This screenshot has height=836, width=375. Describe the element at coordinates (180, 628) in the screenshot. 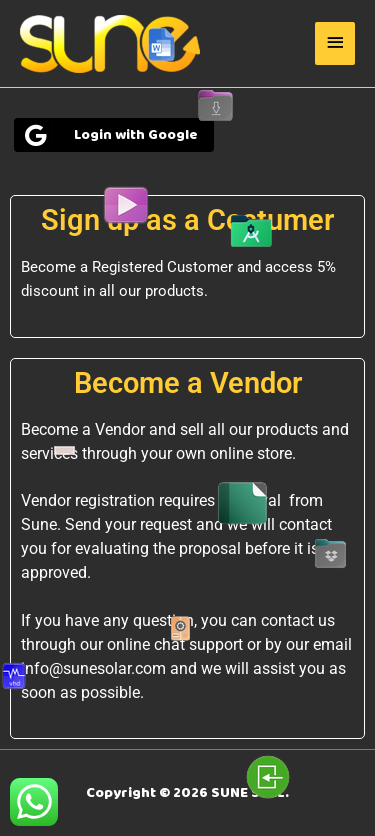

I see `software package being configured or installed` at that location.